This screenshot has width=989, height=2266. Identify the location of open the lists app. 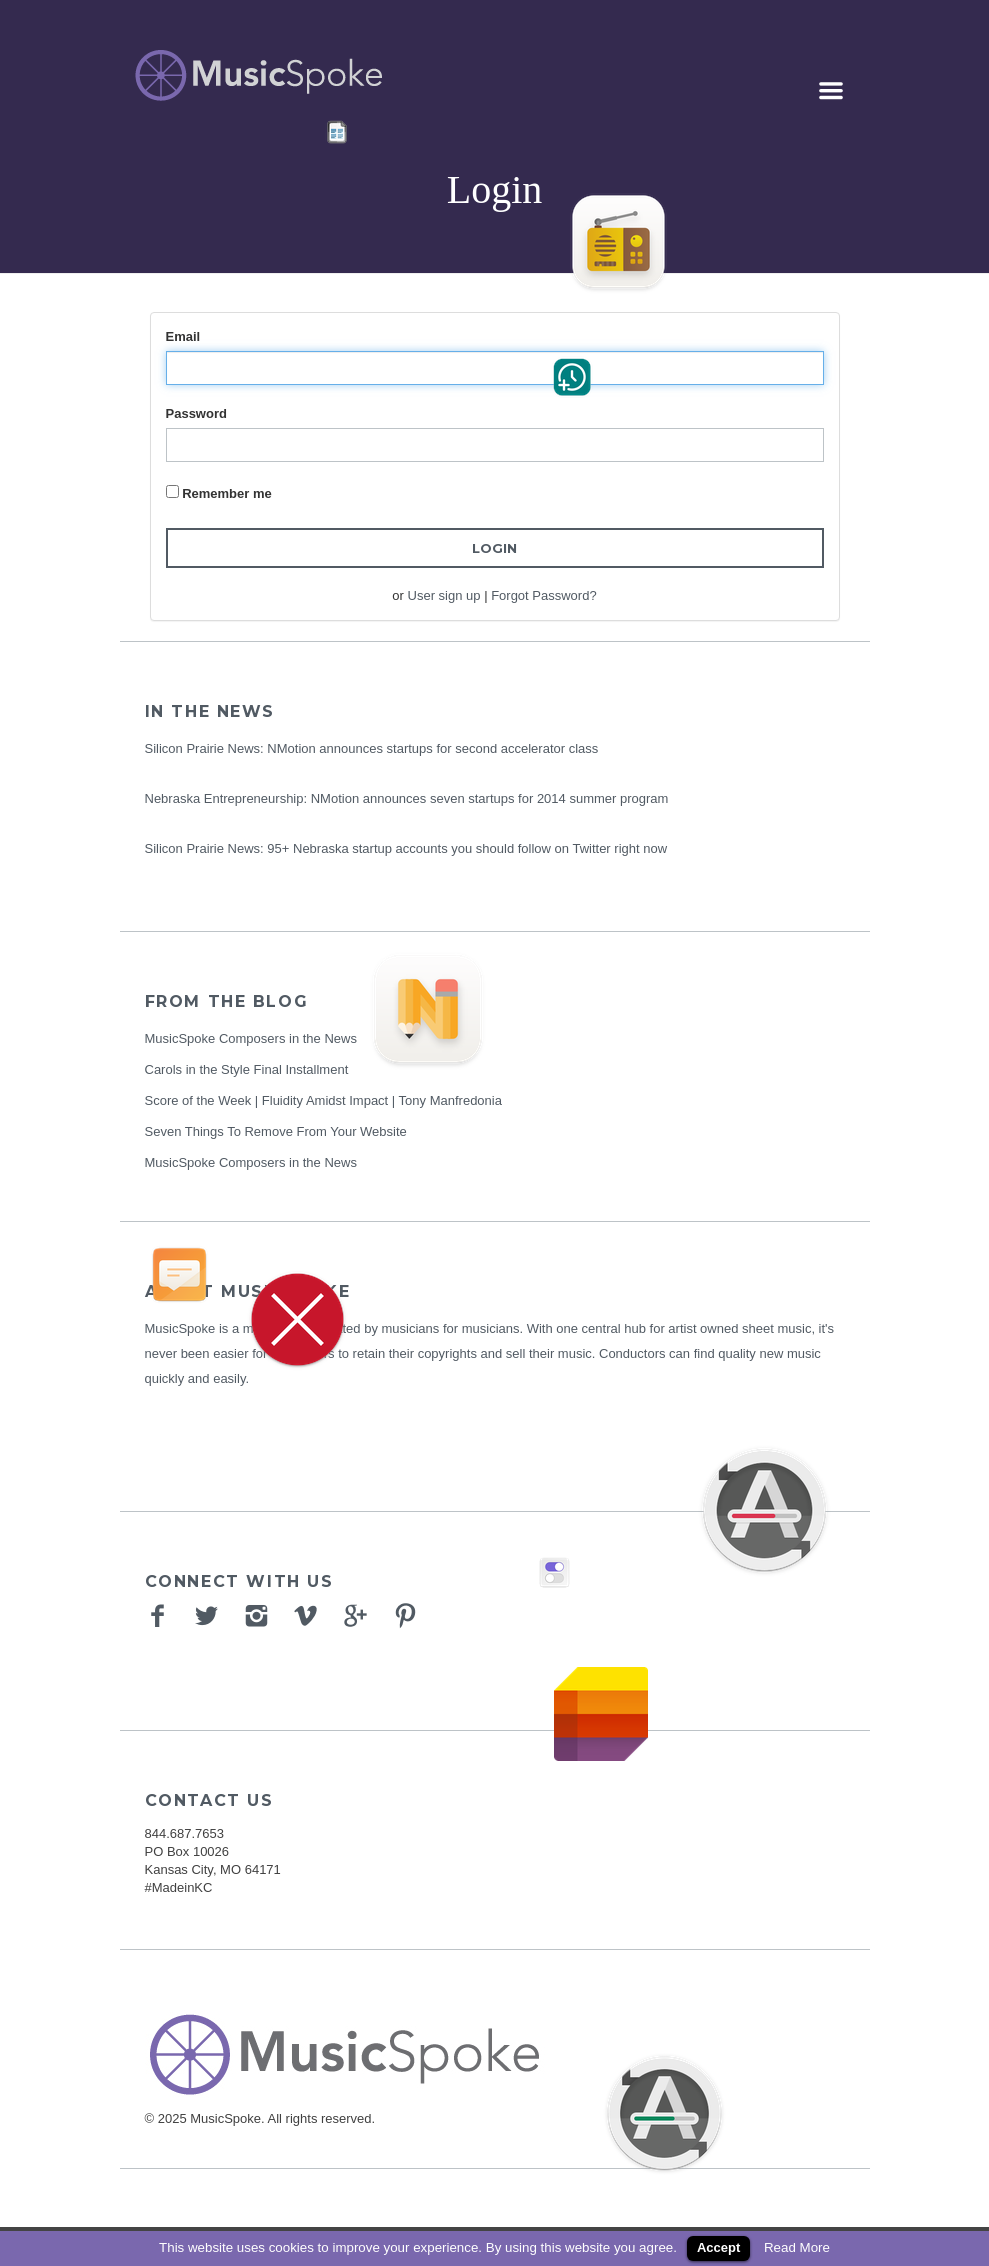
(601, 1714).